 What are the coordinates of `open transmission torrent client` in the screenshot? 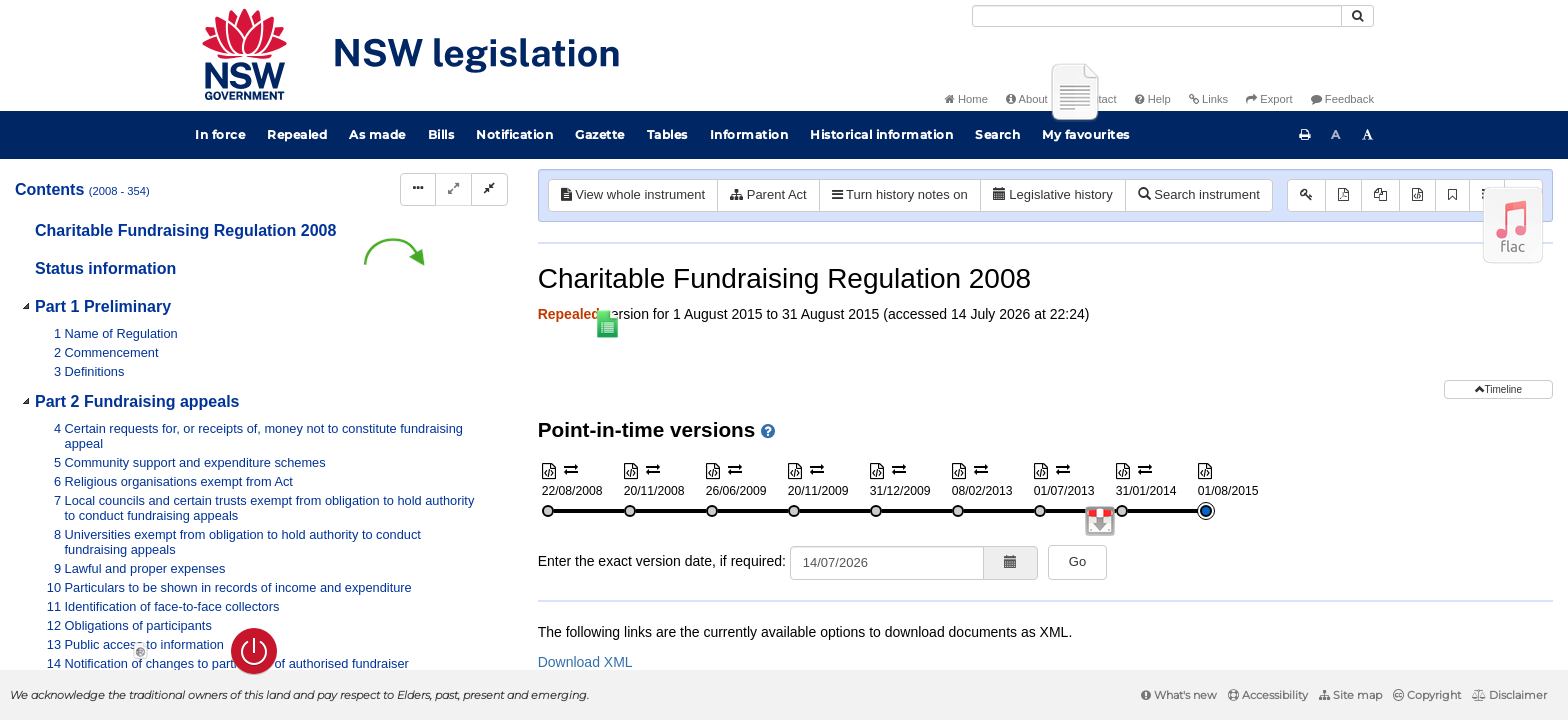 It's located at (1100, 521).